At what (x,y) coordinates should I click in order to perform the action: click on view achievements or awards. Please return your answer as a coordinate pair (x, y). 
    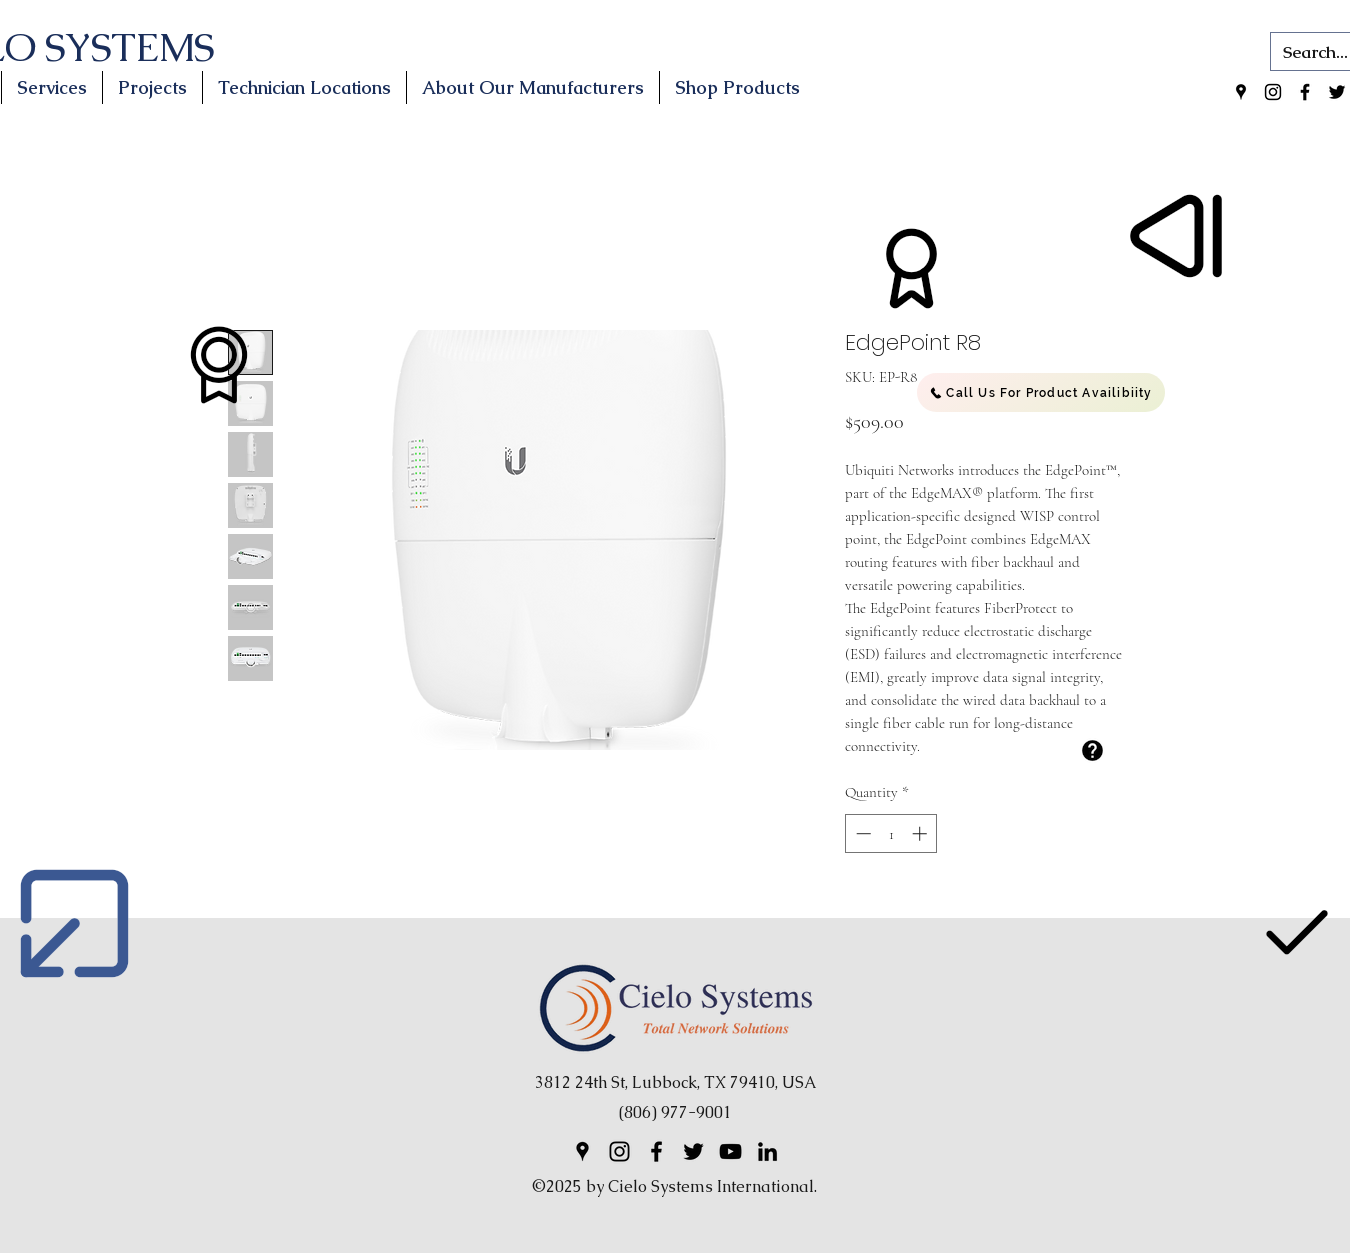
    Looking at the image, I should click on (911, 268).